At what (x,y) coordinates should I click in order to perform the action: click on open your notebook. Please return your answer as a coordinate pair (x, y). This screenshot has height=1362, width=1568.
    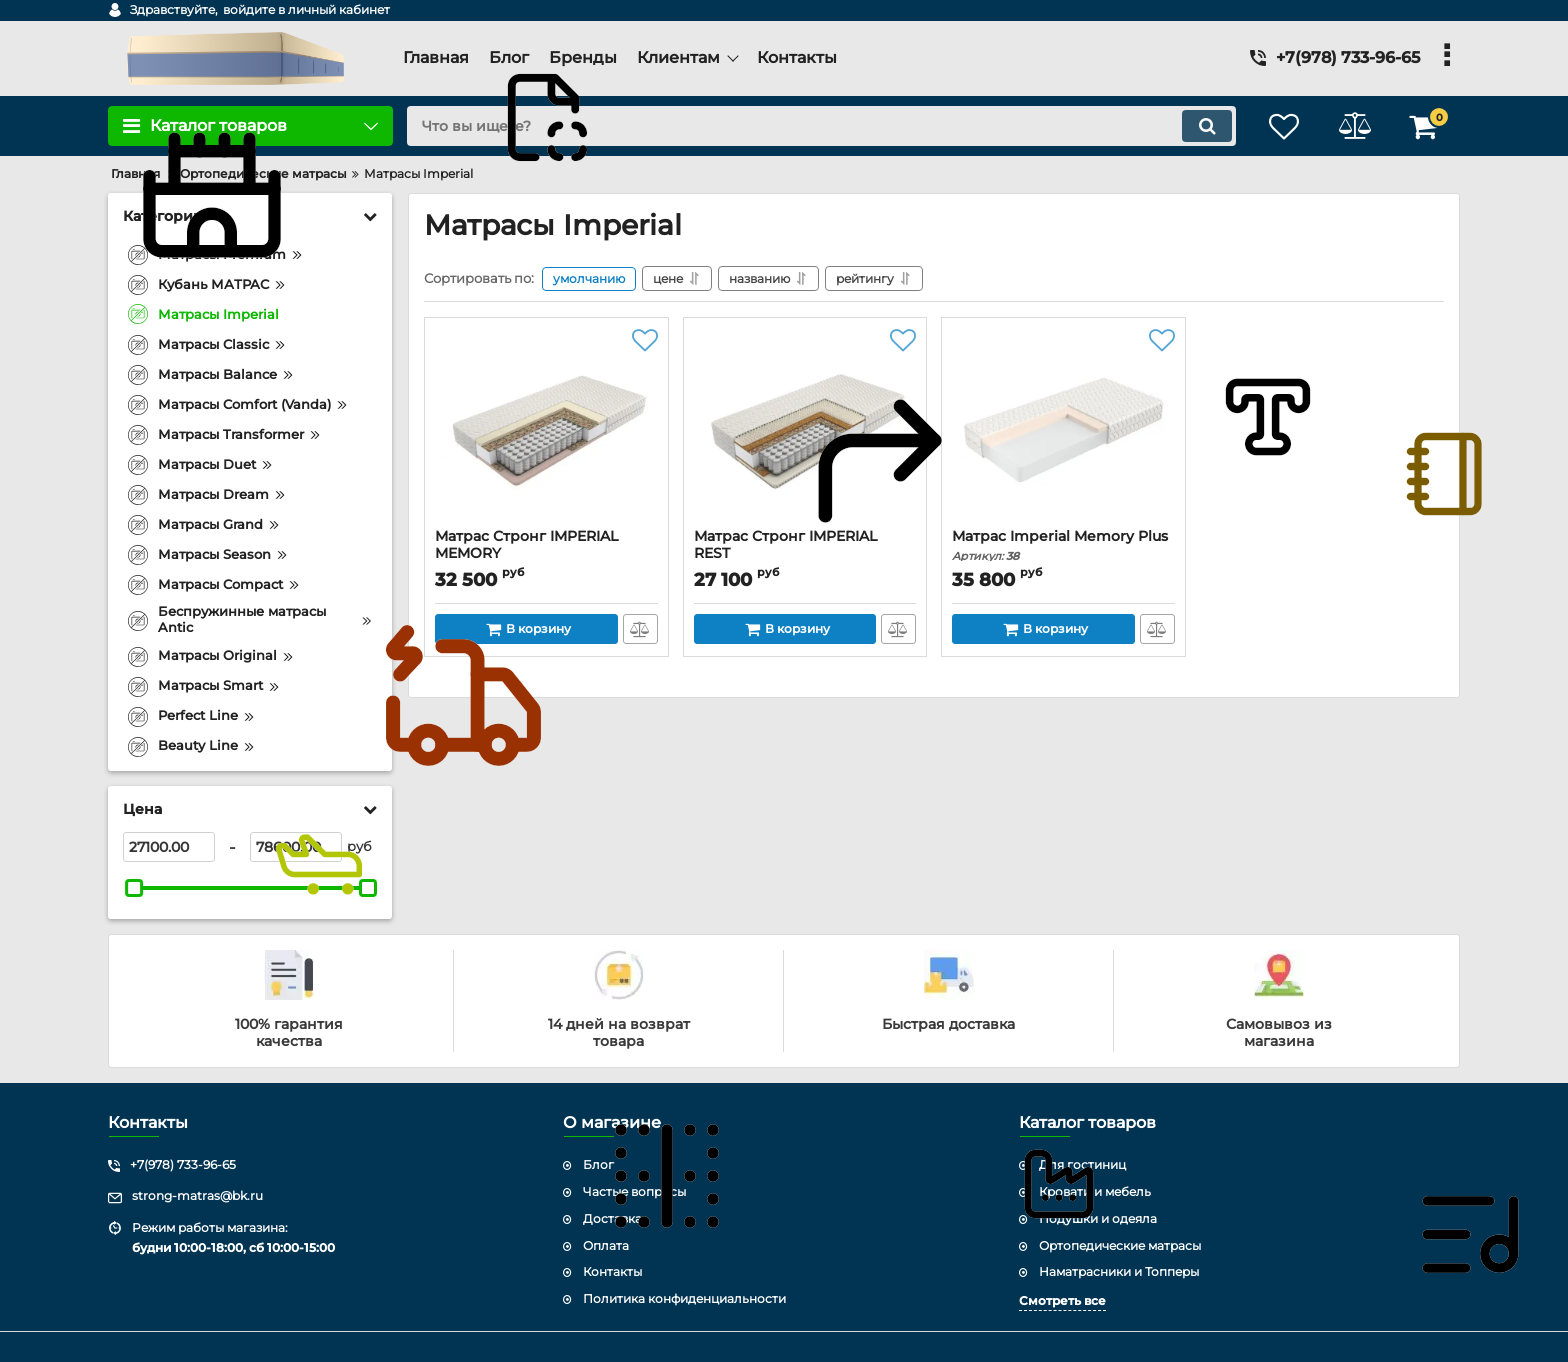
    Looking at the image, I should click on (1448, 474).